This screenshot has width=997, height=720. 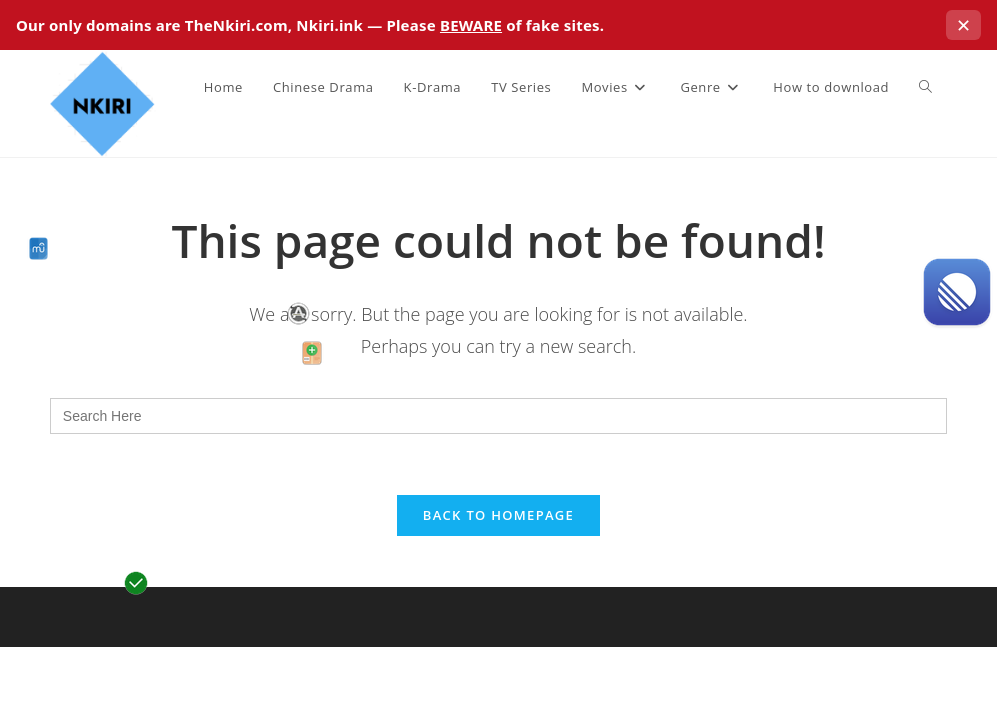 What do you see at coordinates (957, 292) in the screenshot?
I see `open the Linear app` at bounding box center [957, 292].